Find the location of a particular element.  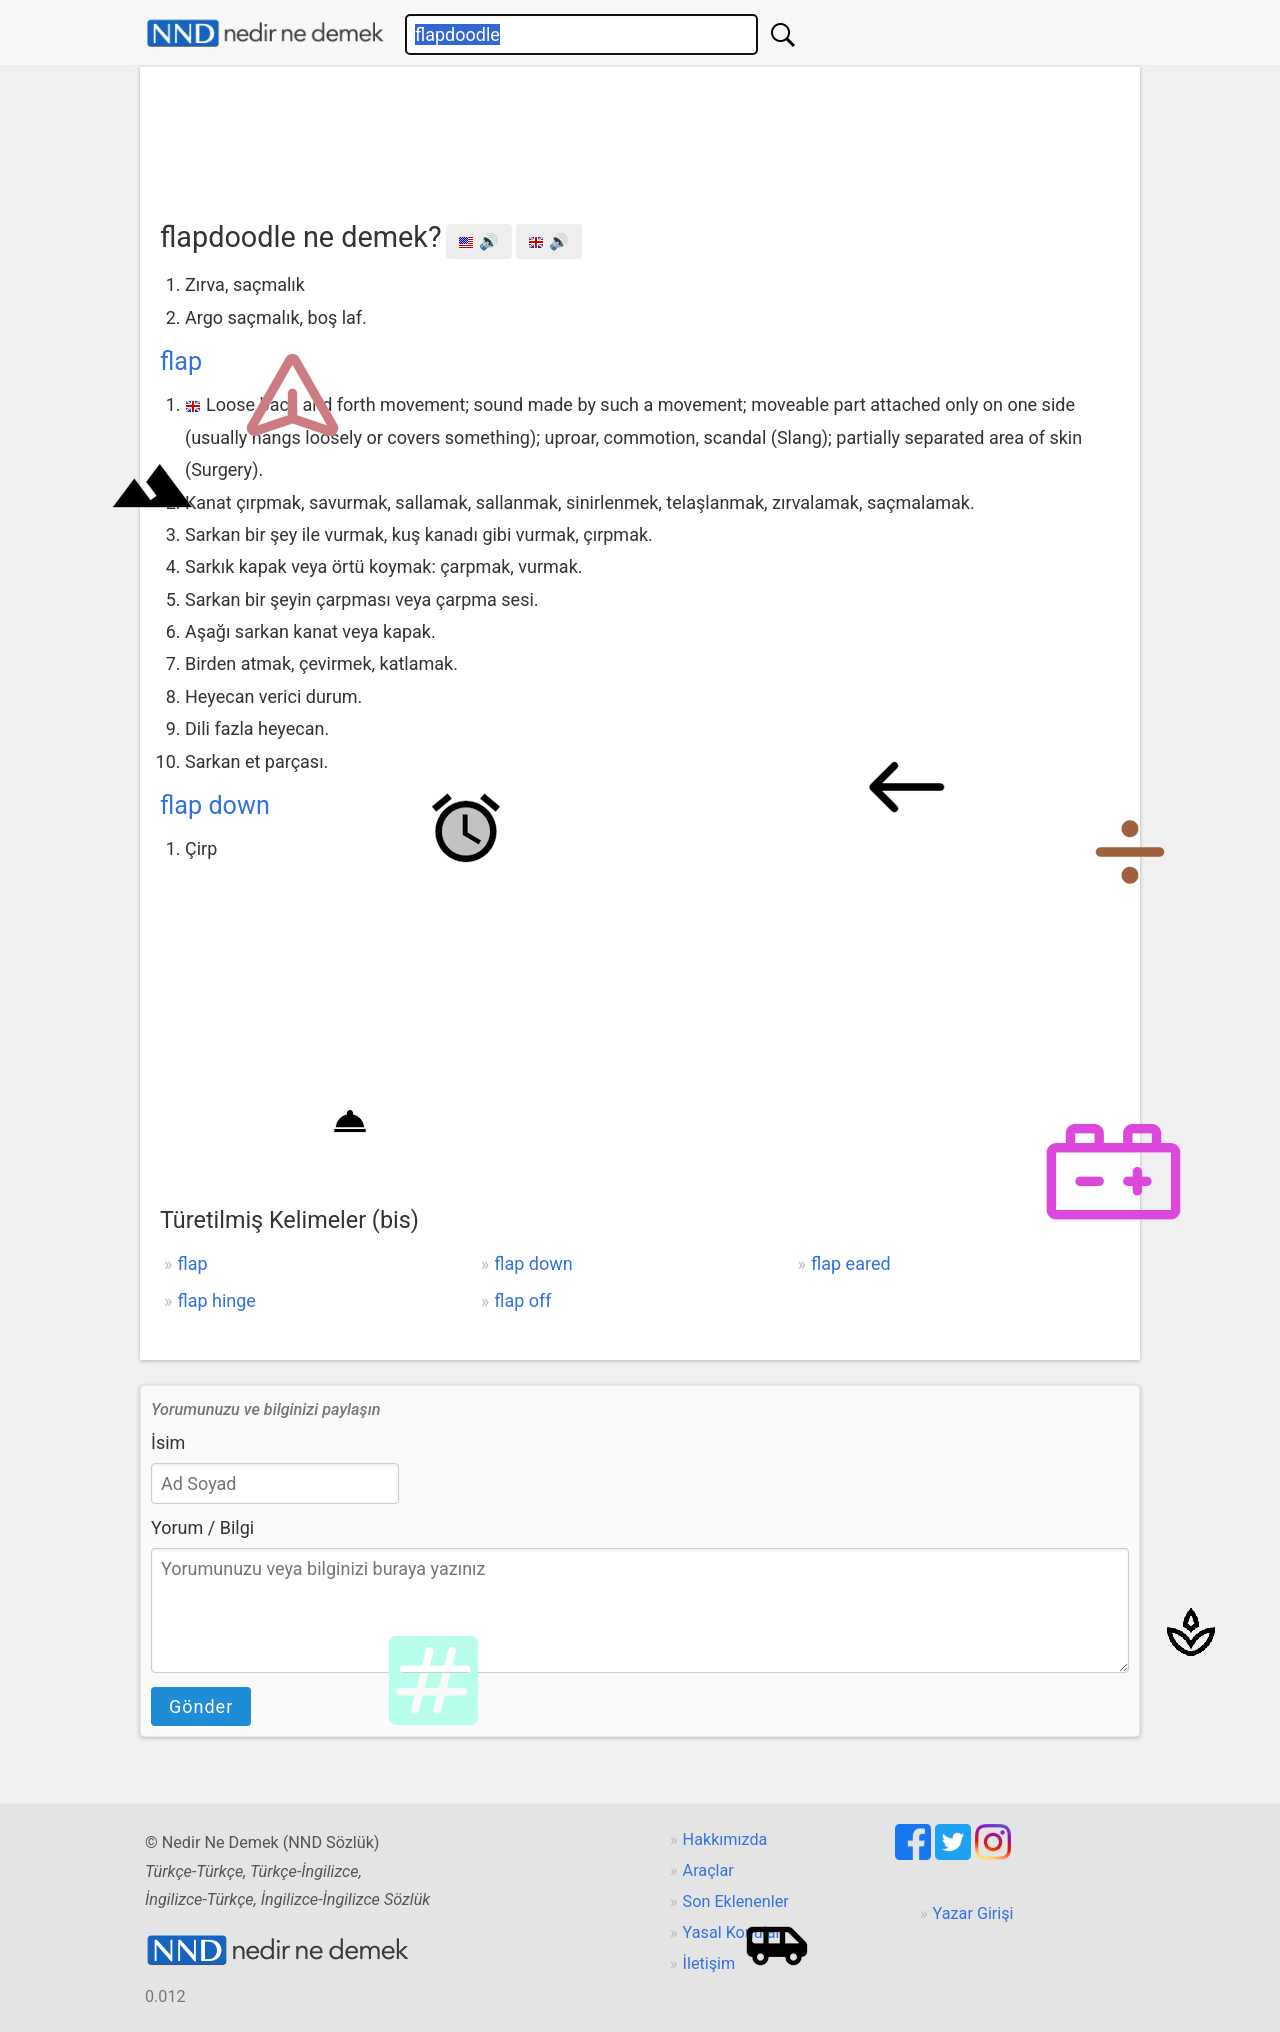

navigate back to previous screen is located at coordinates (906, 787).